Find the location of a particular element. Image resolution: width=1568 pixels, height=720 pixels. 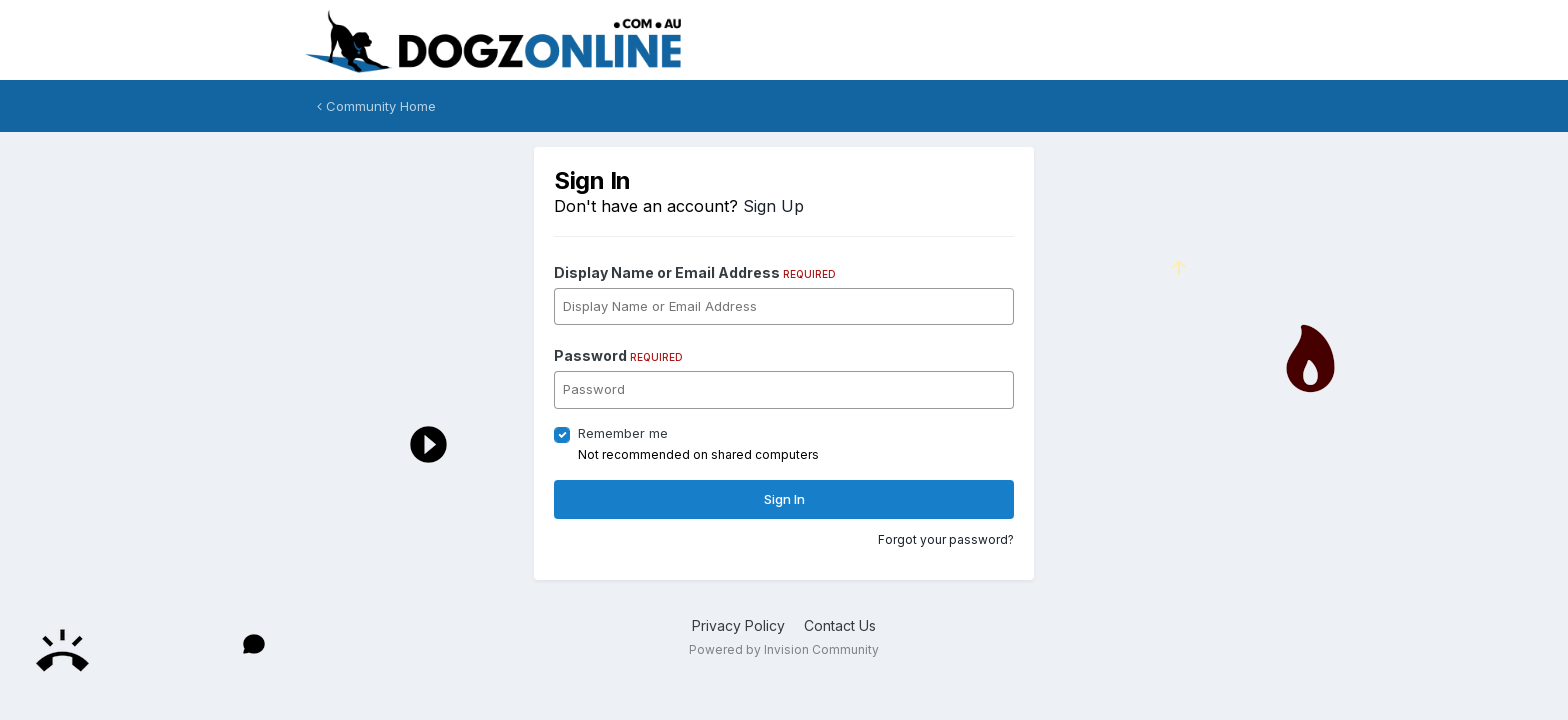

scroll to top of page is located at coordinates (1179, 268).